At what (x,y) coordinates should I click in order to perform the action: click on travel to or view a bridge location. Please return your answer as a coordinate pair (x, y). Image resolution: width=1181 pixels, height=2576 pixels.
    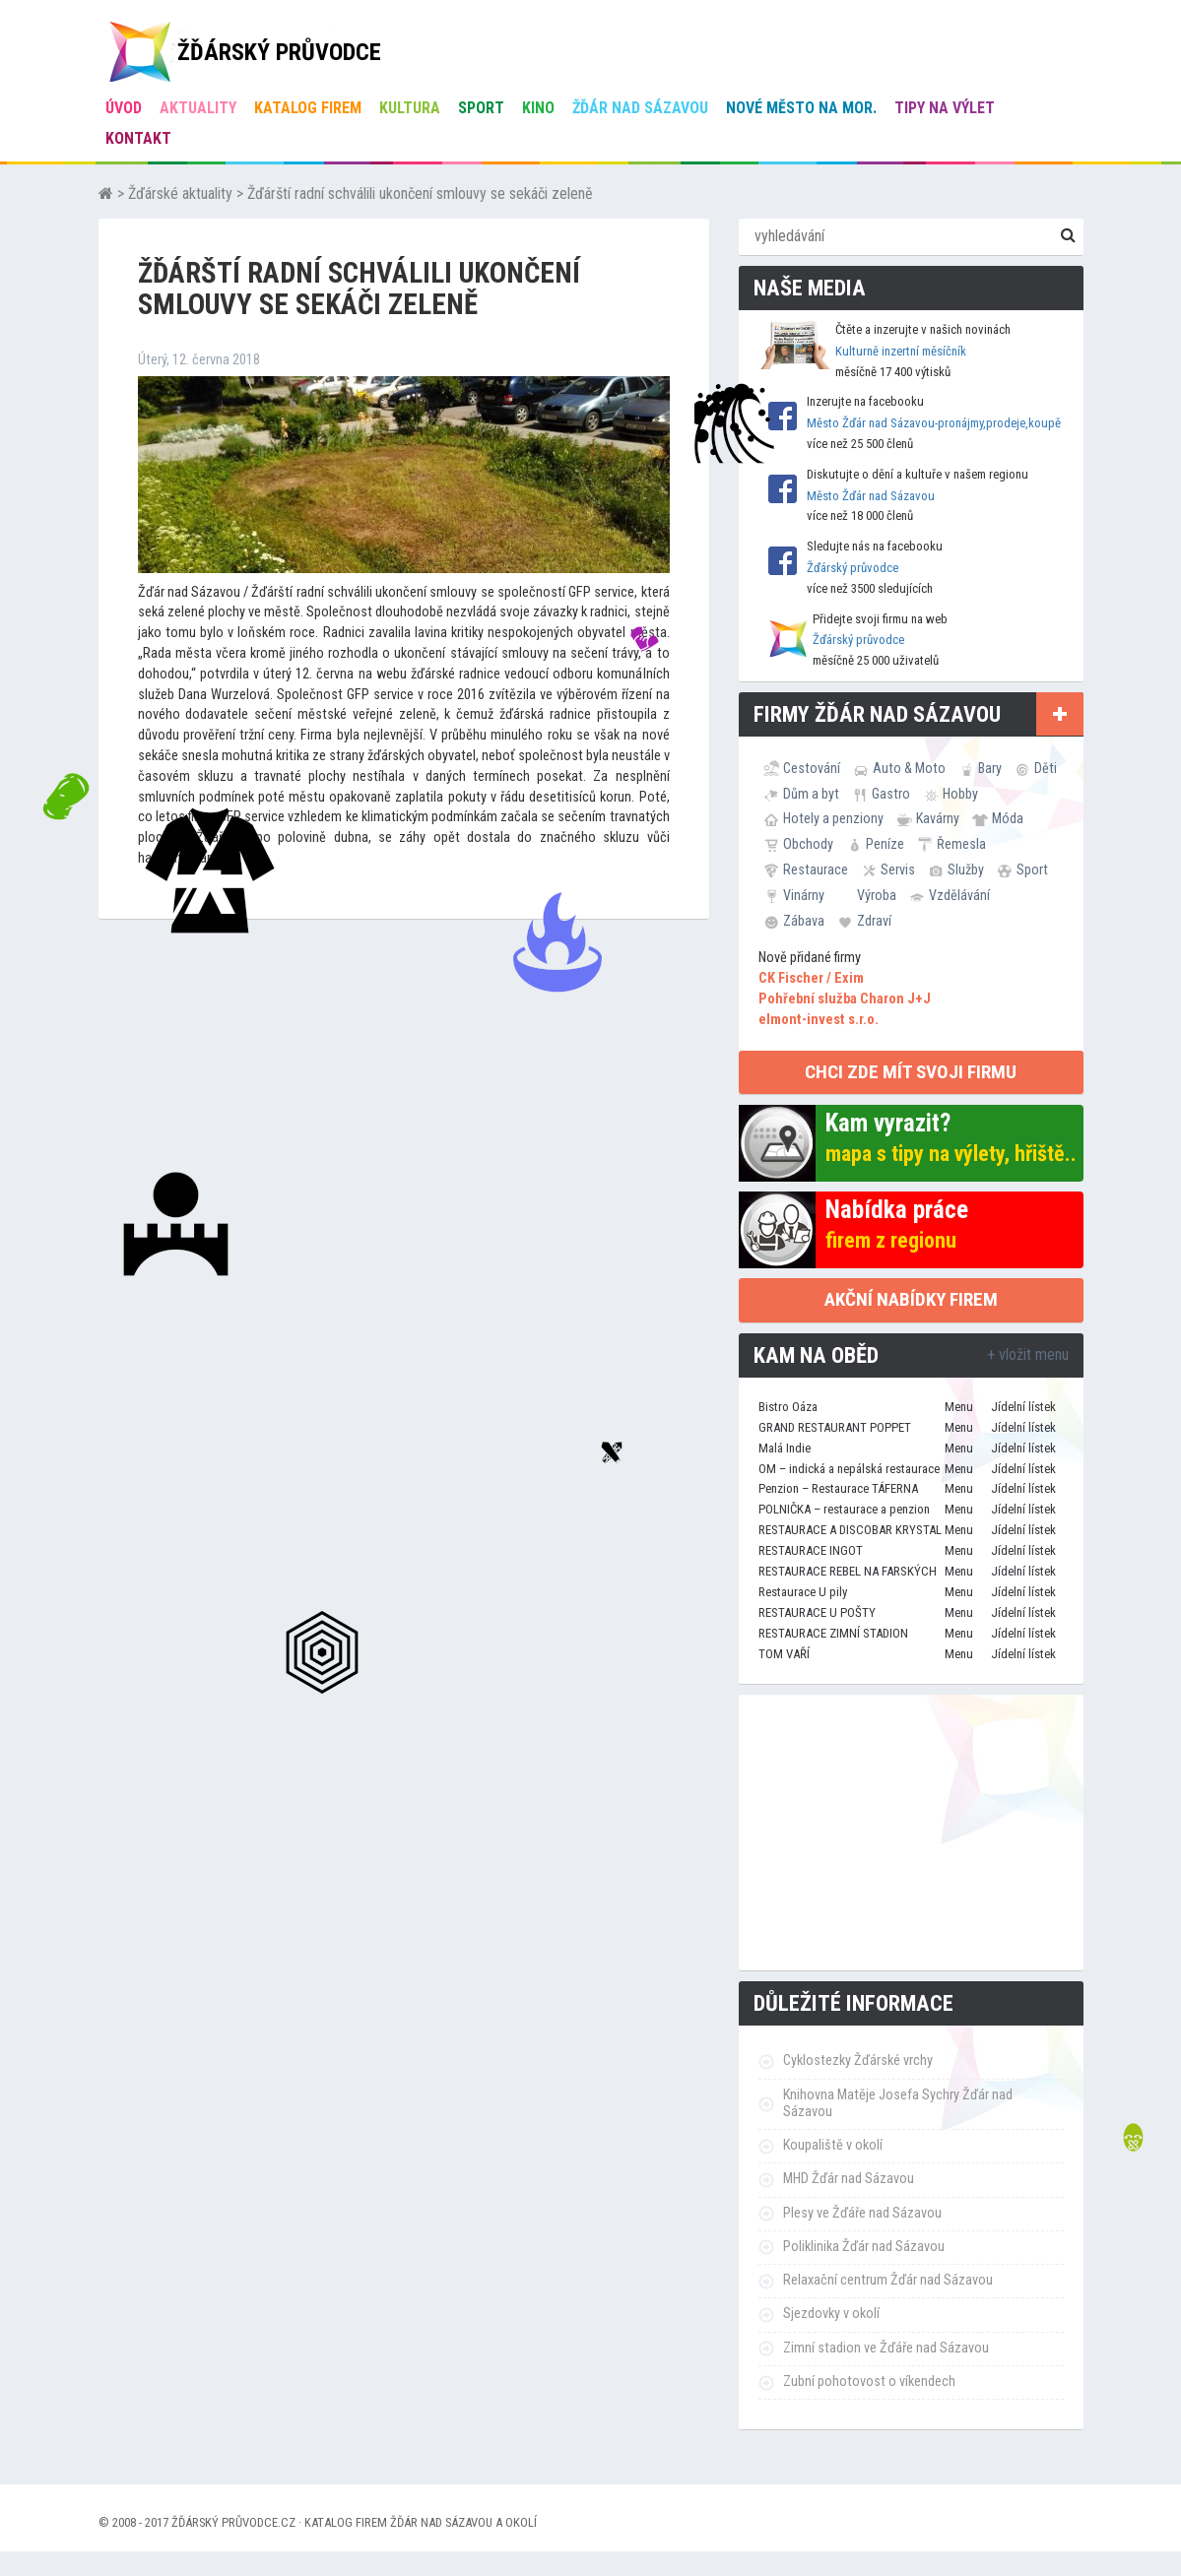
    Looking at the image, I should click on (175, 1223).